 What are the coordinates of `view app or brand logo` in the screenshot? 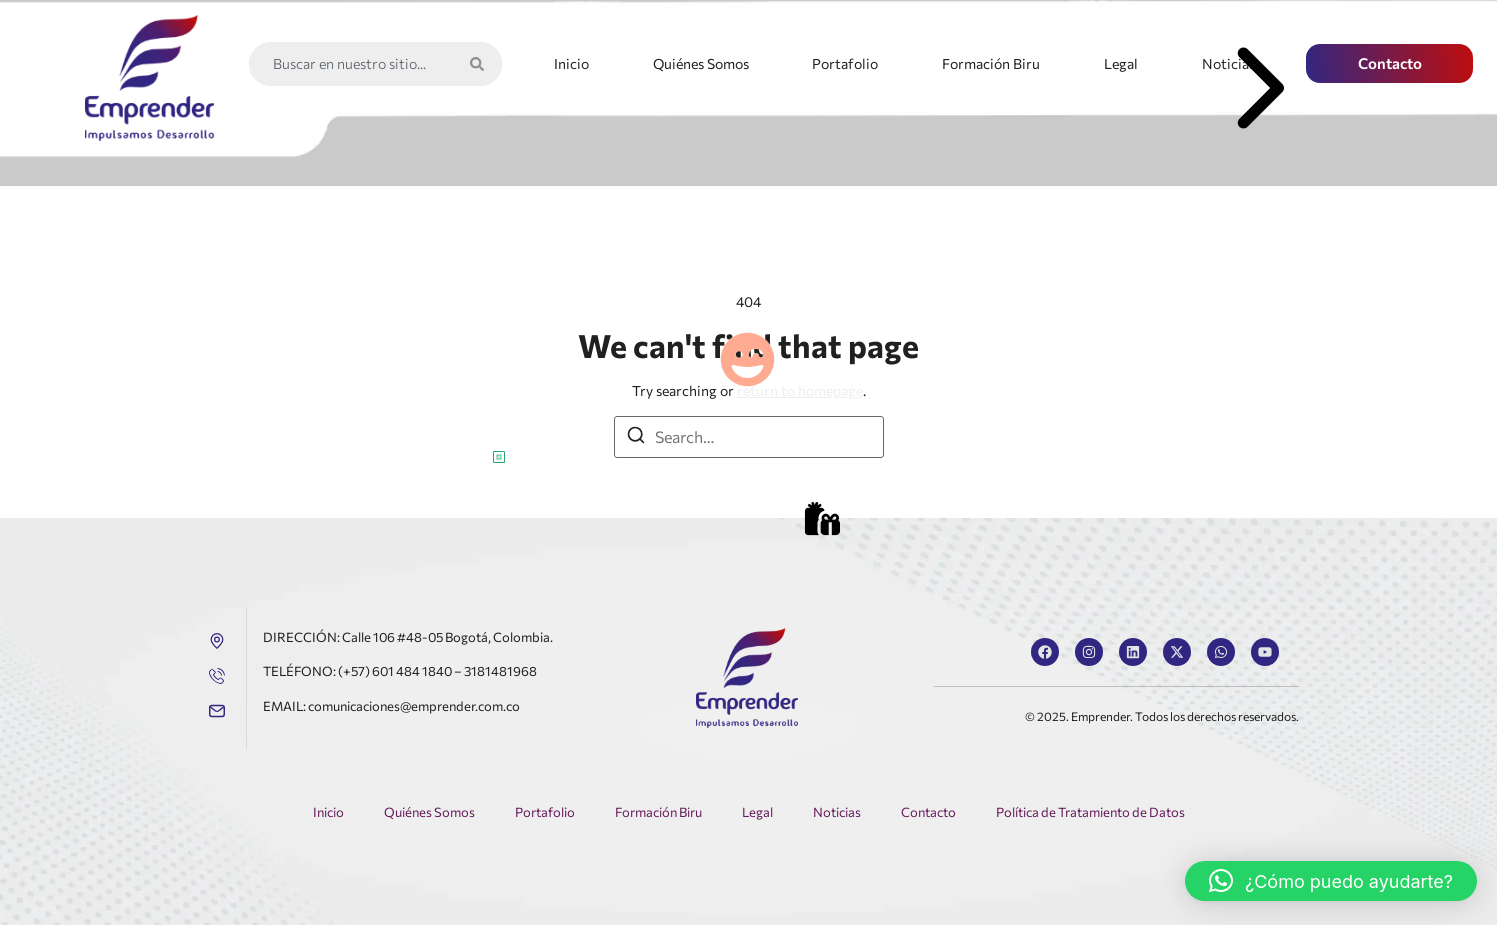 It's located at (499, 457).